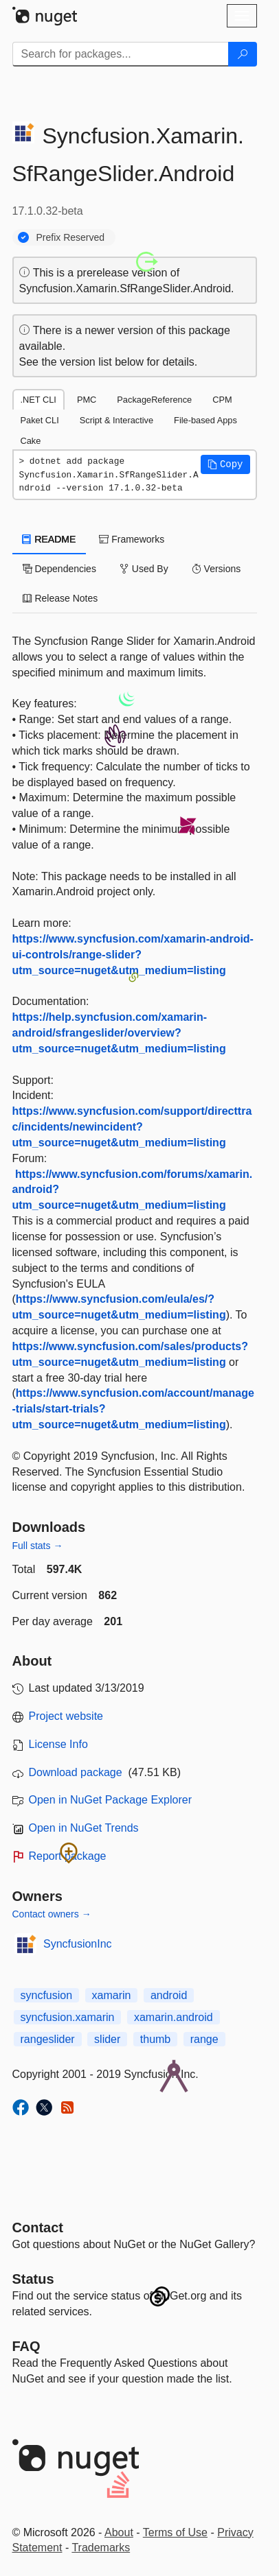  What do you see at coordinates (187, 825) in the screenshot?
I see `link to MODX content management system` at bounding box center [187, 825].